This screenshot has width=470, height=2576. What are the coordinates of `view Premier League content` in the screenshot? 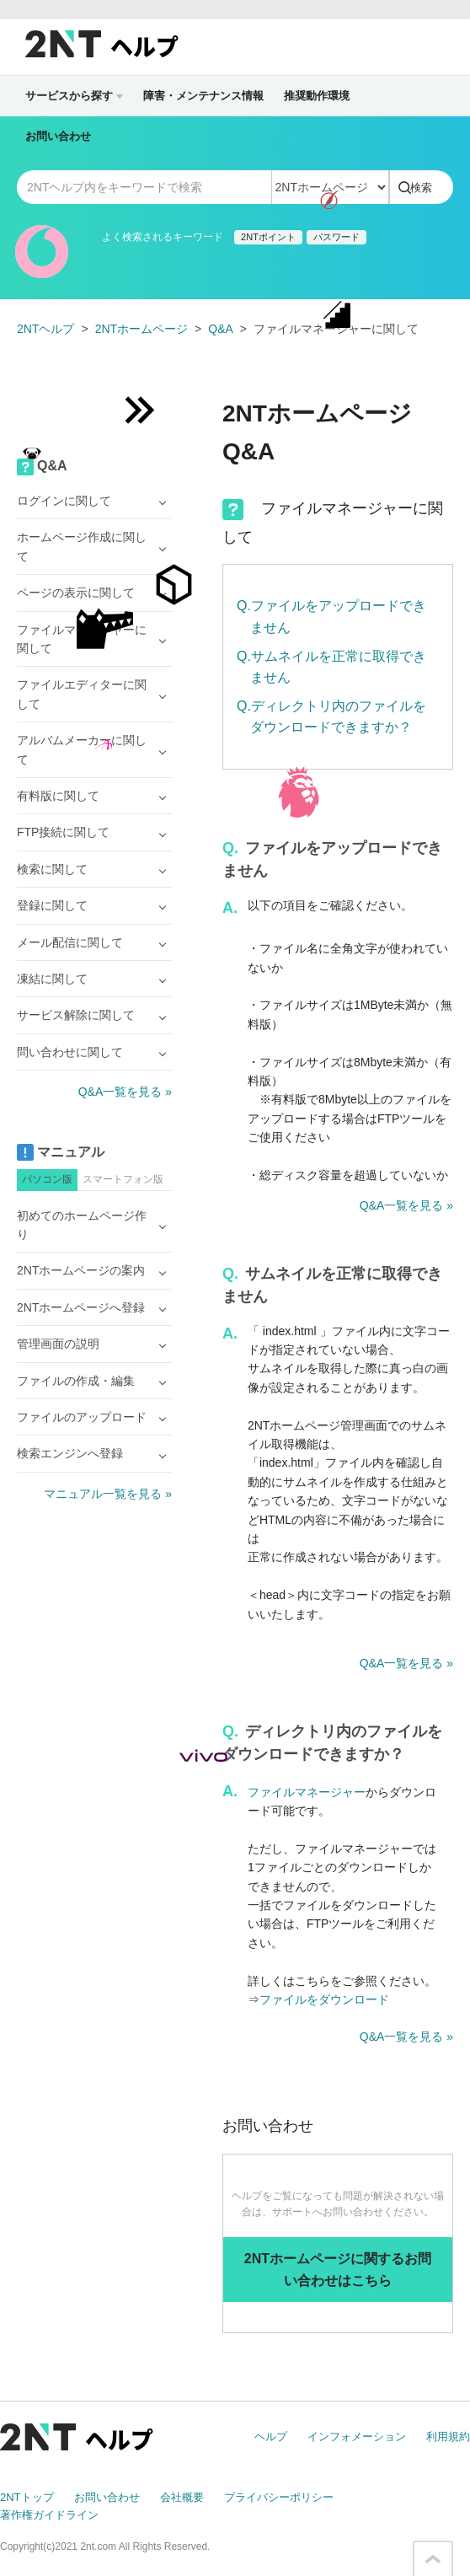 It's located at (298, 792).